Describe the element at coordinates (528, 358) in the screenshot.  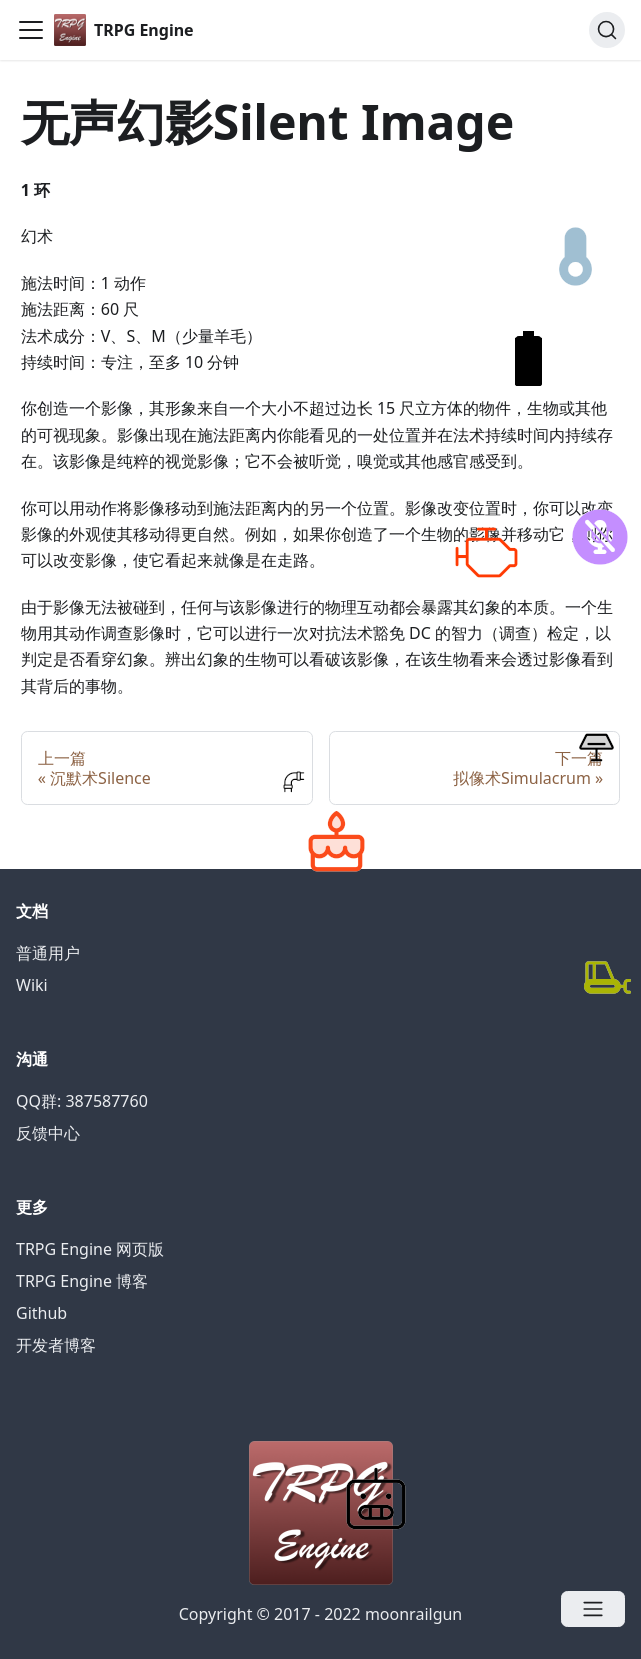
I see `indicates battery is fully charged` at that location.